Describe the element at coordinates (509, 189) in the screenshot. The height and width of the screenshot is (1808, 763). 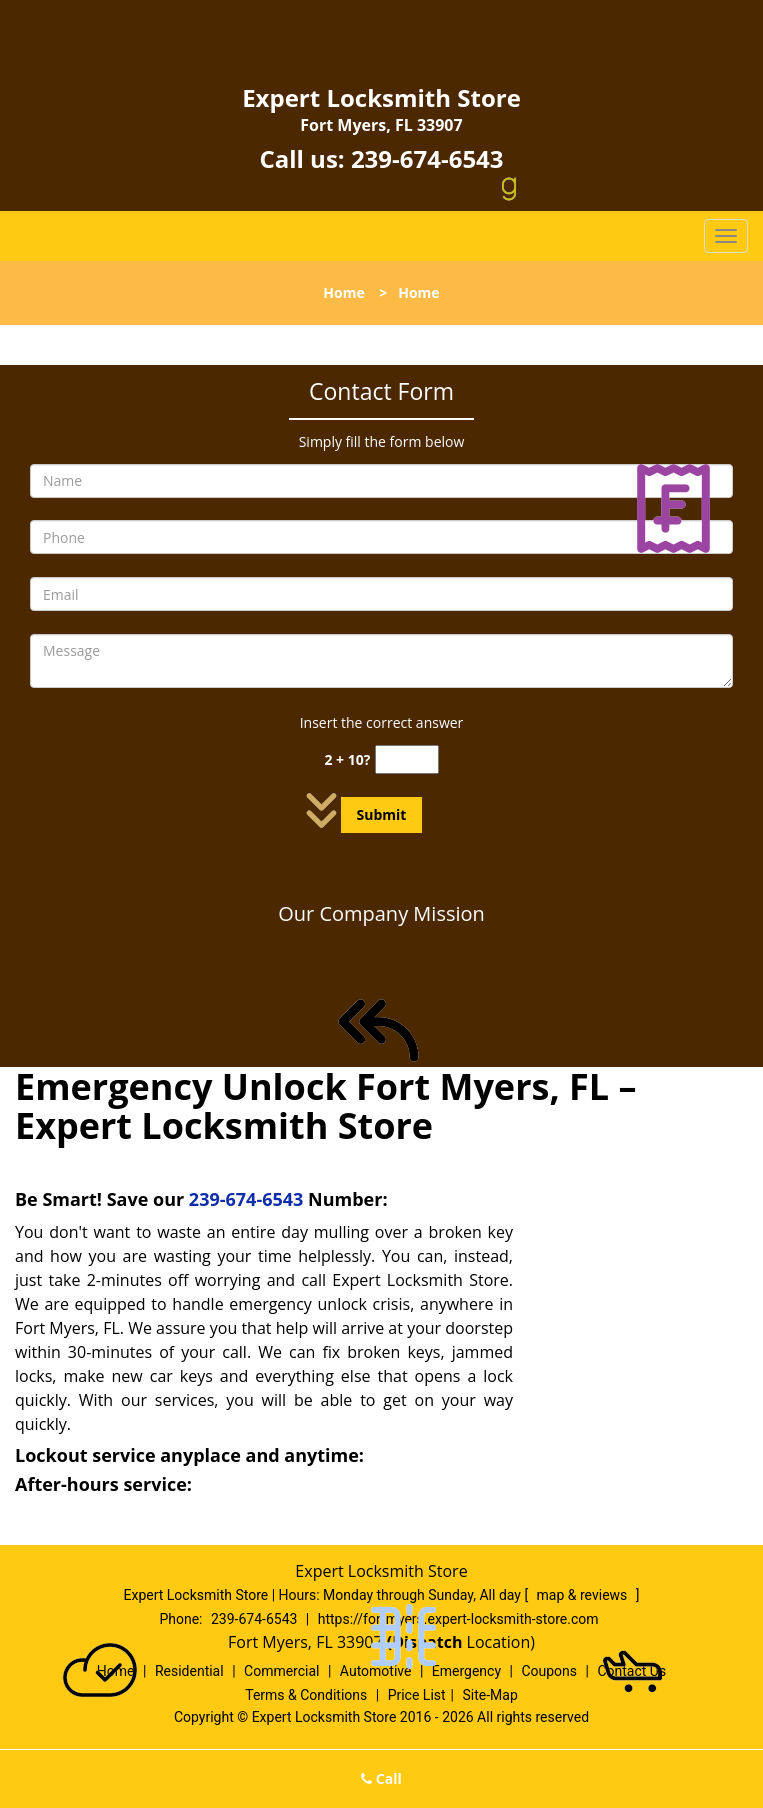
I see `open goodreads app or profile` at that location.